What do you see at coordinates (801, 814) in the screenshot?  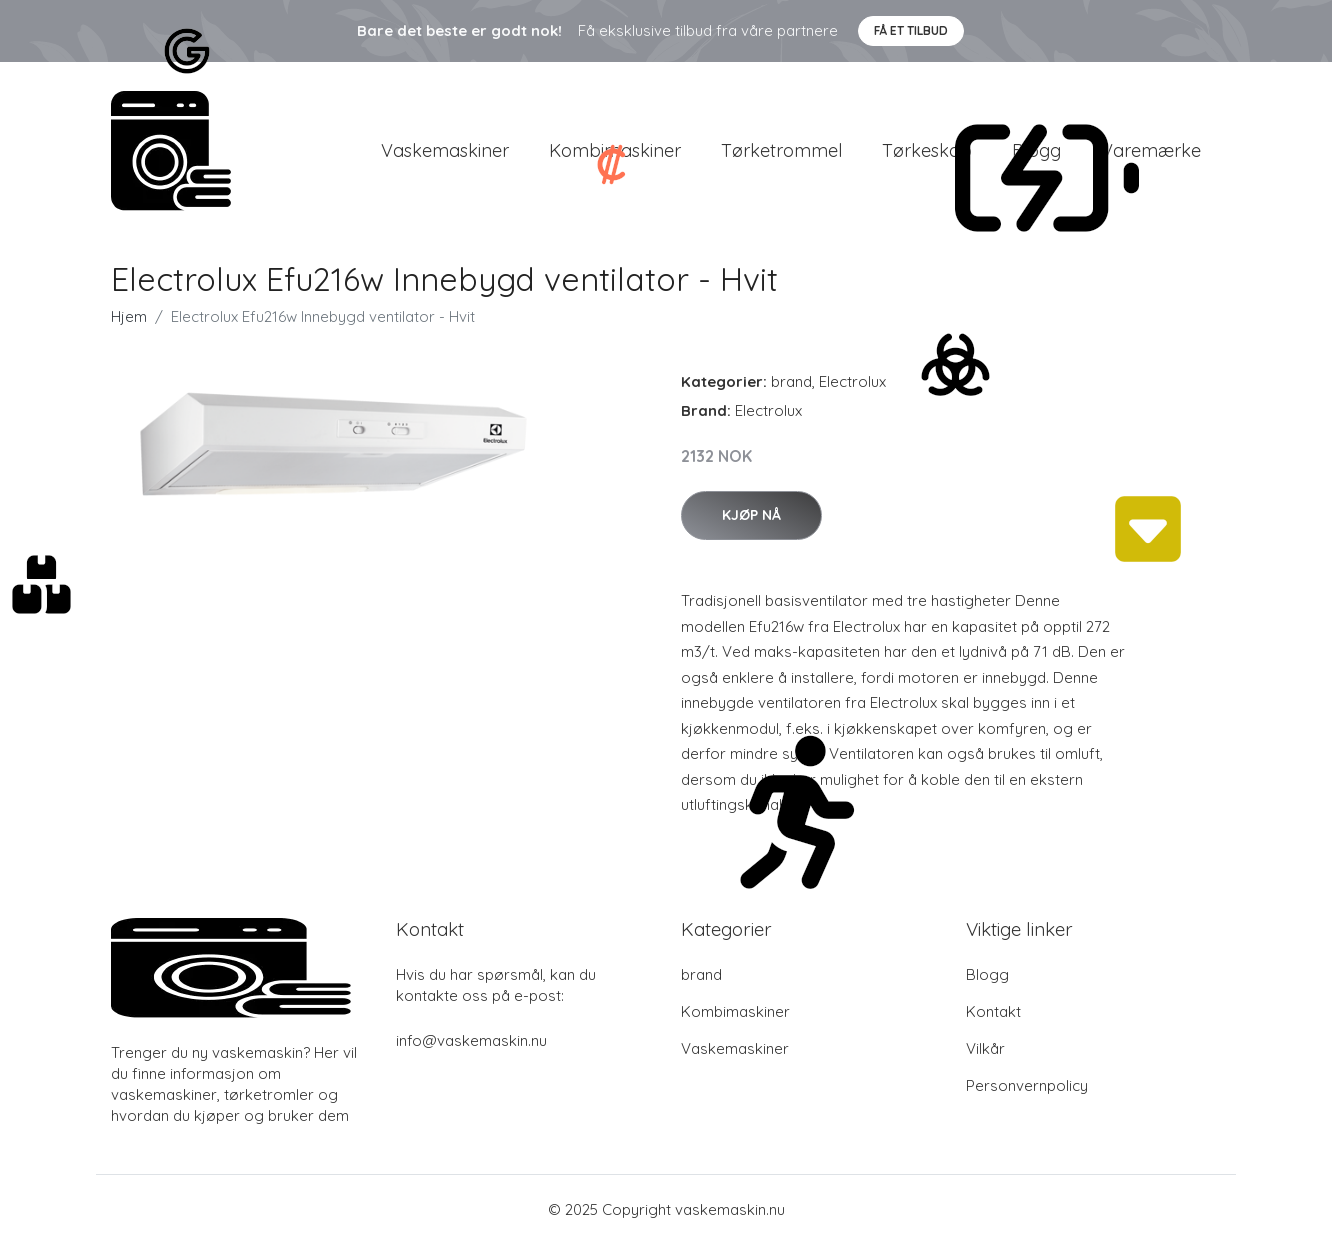 I see `start a run or workout session` at bounding box center [801, 814].